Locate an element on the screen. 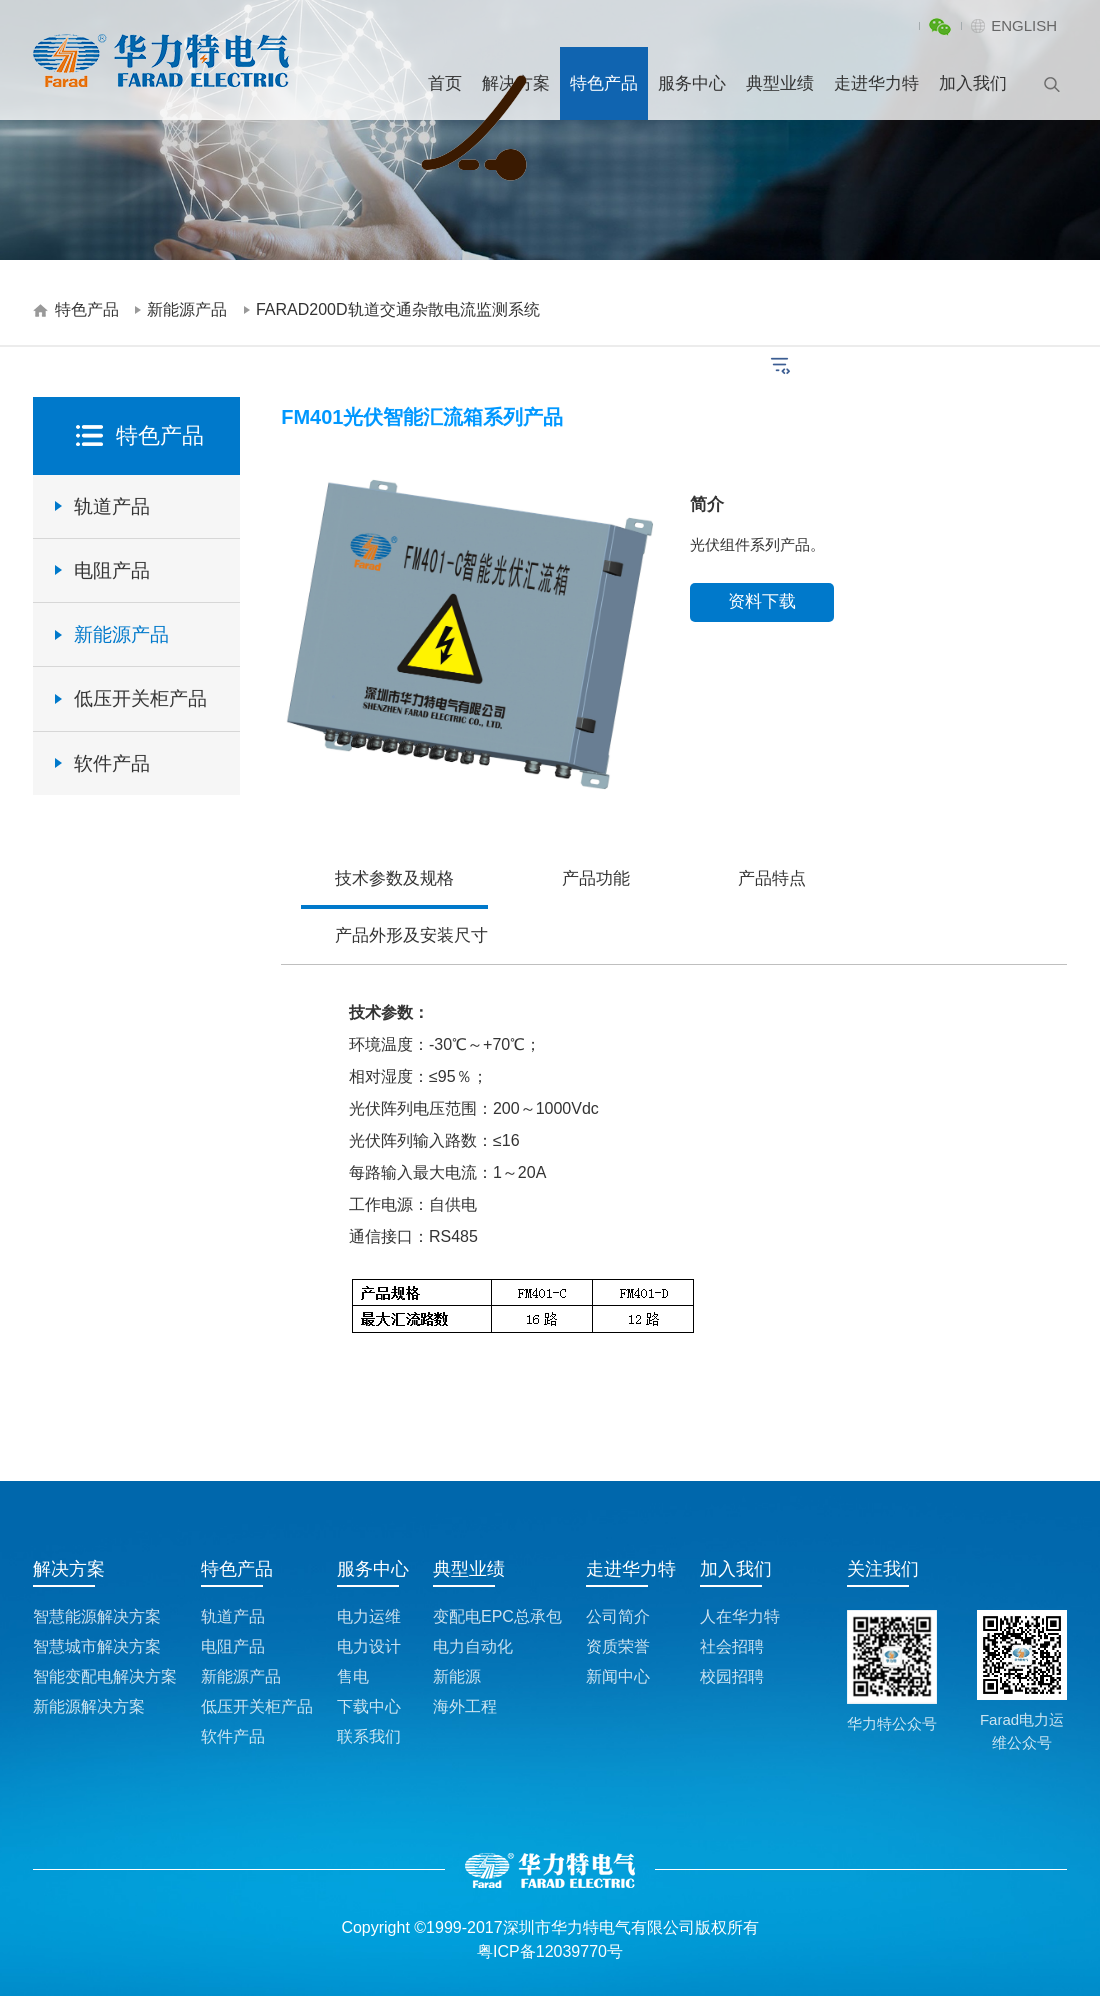  filter results by code or script is located at coordinates (779, 364).